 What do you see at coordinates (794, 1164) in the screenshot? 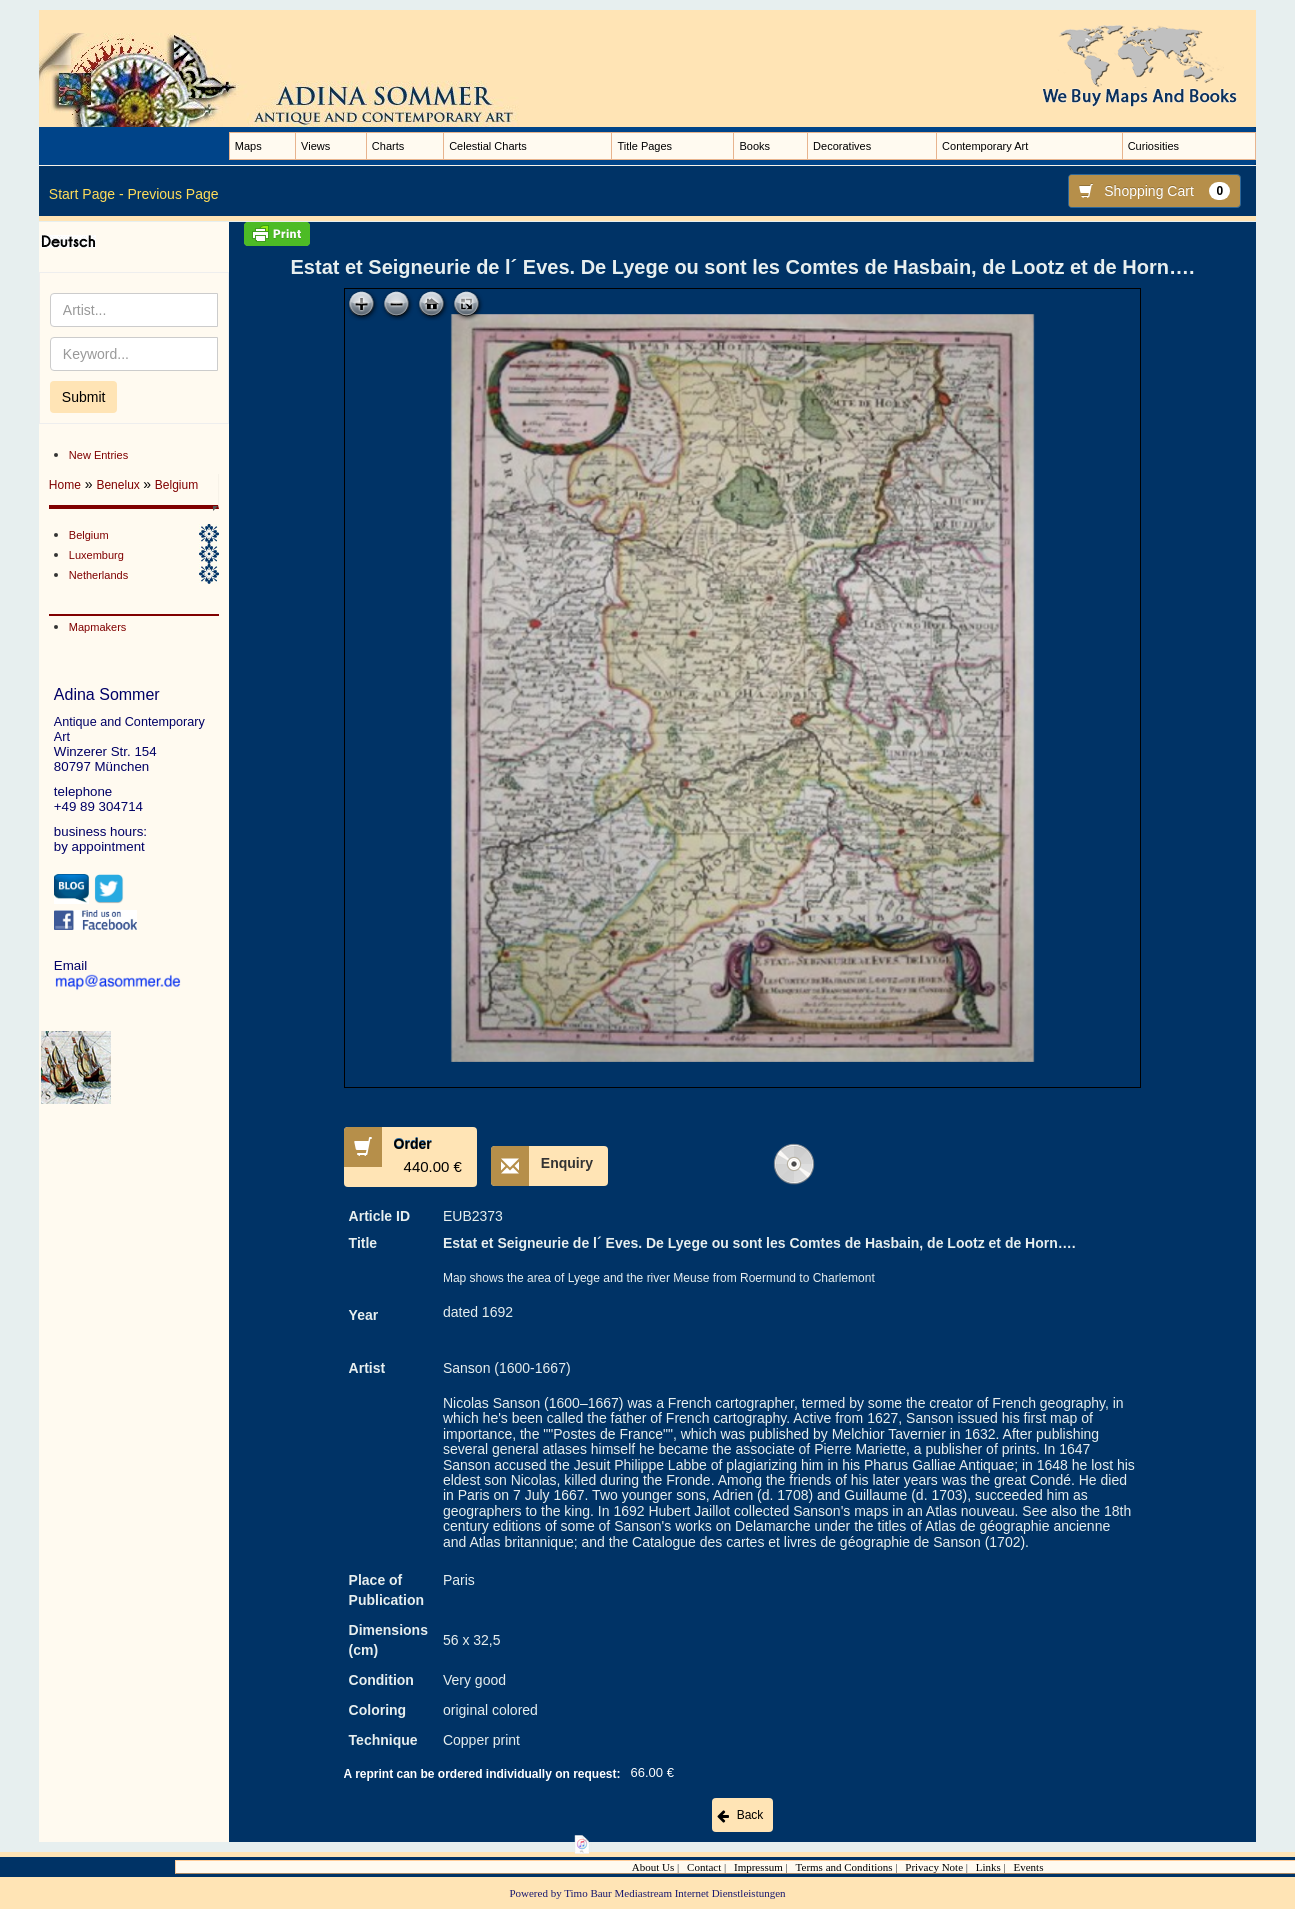
I see `indicates optical disc drive or CD/DVD media` at bounding box center [794, 1164].